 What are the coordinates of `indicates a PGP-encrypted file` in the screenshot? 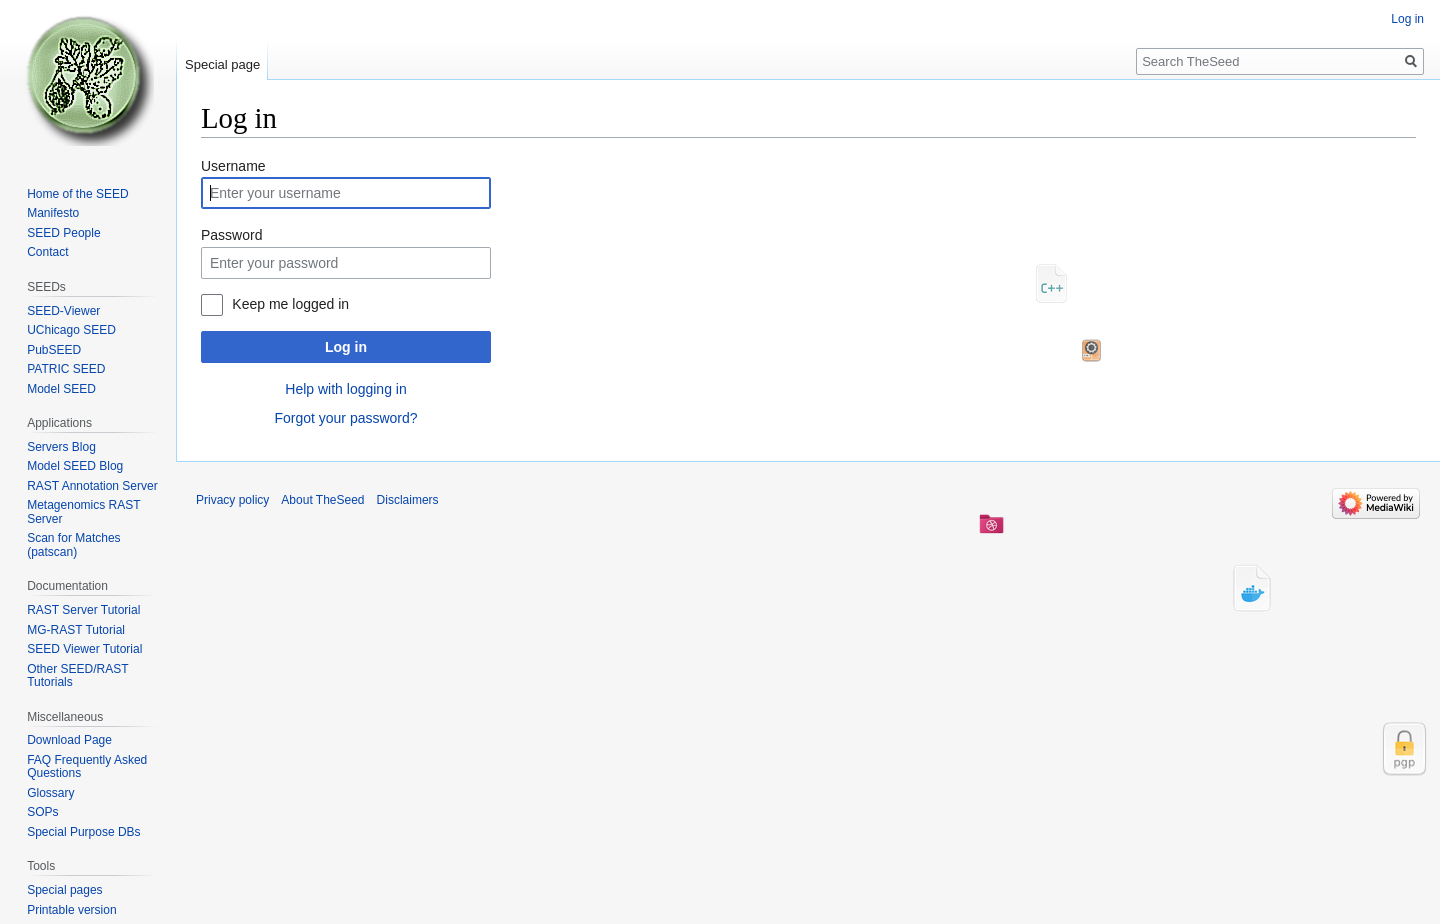 It's located at (1404, 748).